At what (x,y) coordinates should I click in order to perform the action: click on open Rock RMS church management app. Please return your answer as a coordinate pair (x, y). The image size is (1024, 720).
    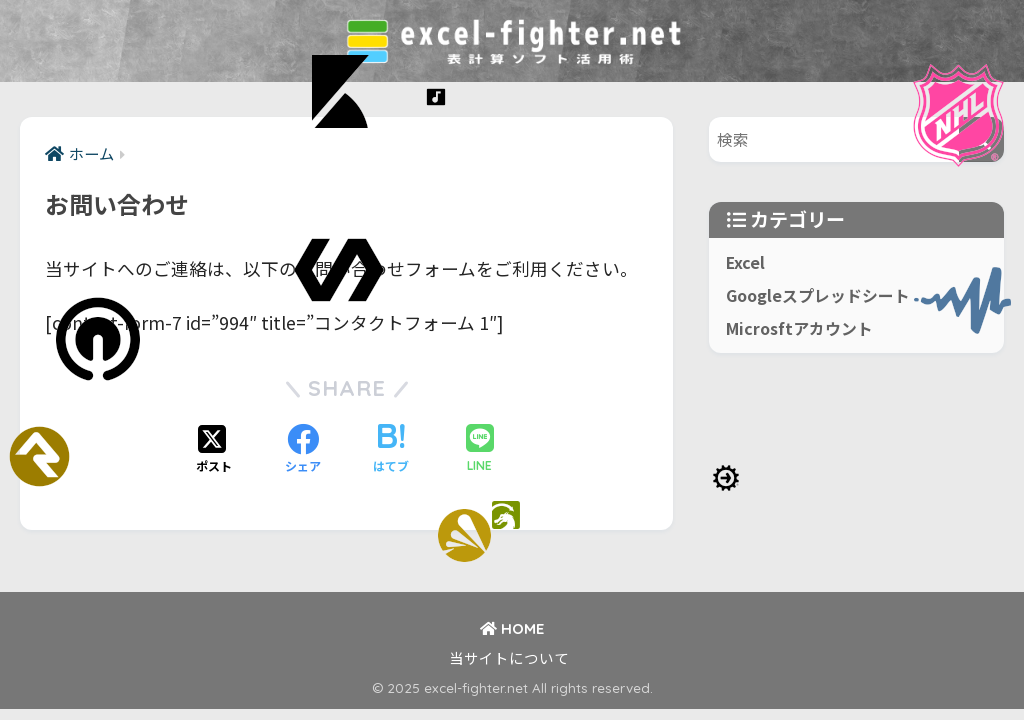
    Looking at the image, I should click on (39, 456).